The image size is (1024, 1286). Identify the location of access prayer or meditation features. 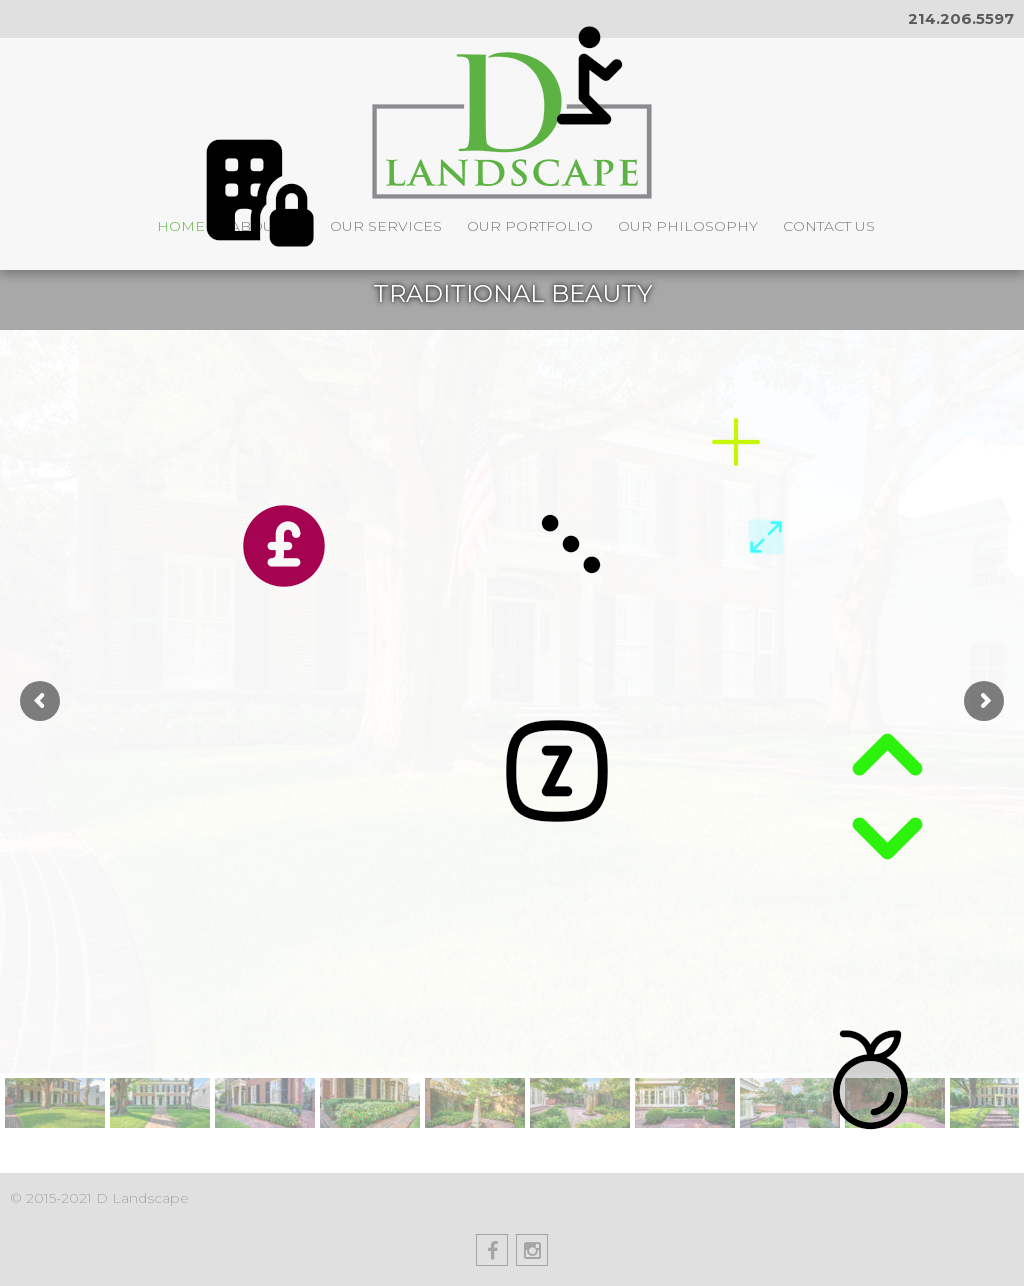
(589, 75).